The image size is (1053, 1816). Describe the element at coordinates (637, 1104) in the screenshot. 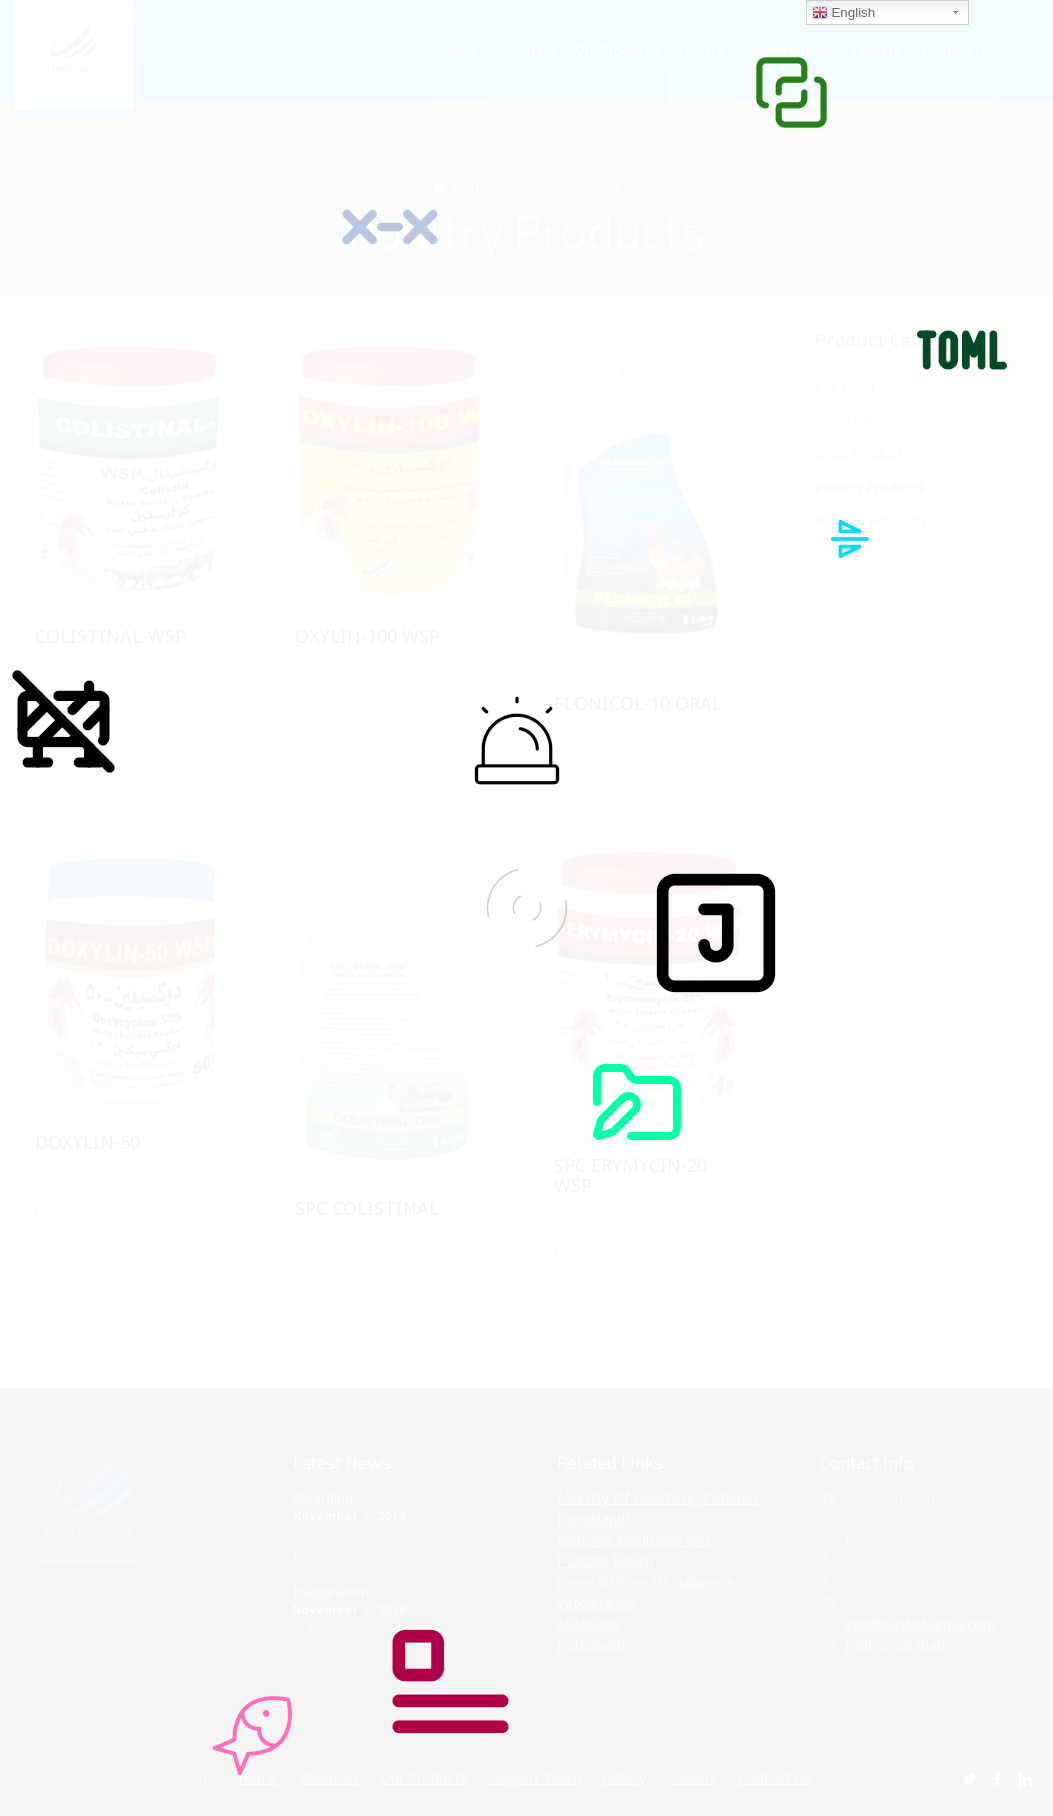

I see `rename or edit a folder` at that location.